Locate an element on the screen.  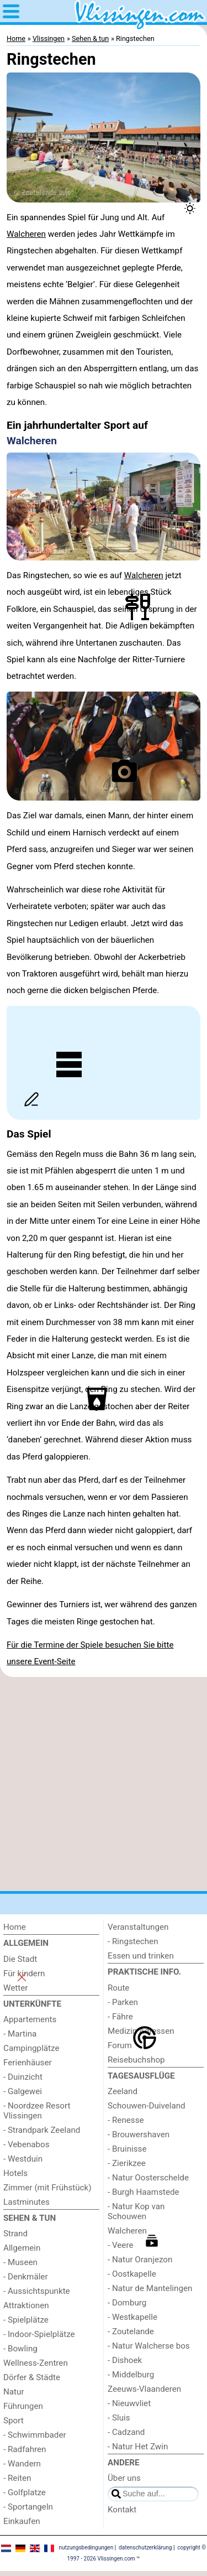
view your subscriptions is located at coordinates (152, 2241).